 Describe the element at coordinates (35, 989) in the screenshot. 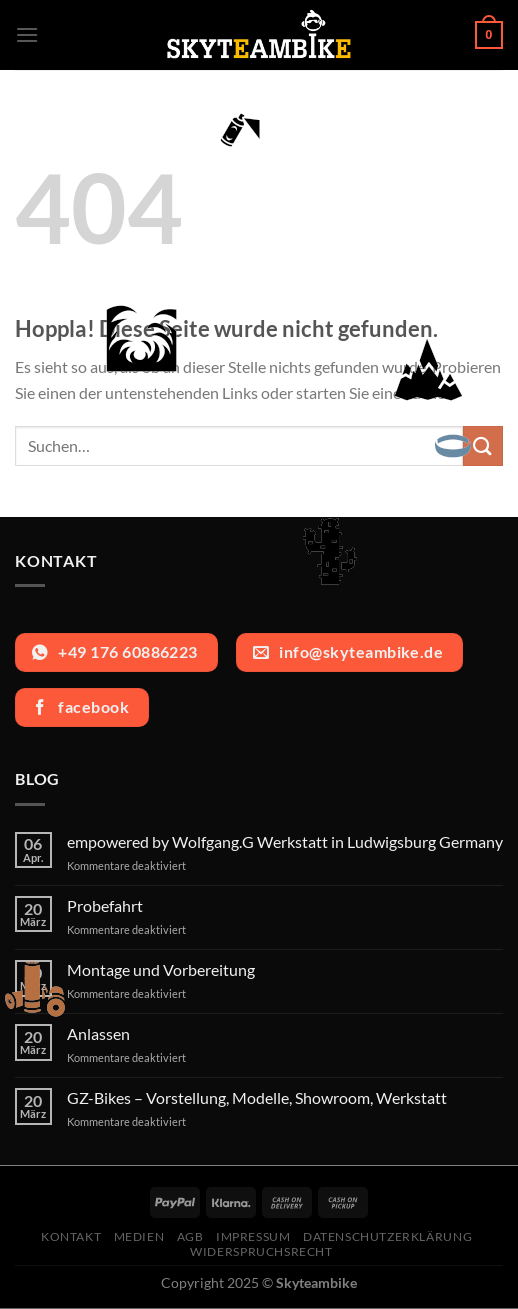

I see `select shotgun ammo type` at that location.